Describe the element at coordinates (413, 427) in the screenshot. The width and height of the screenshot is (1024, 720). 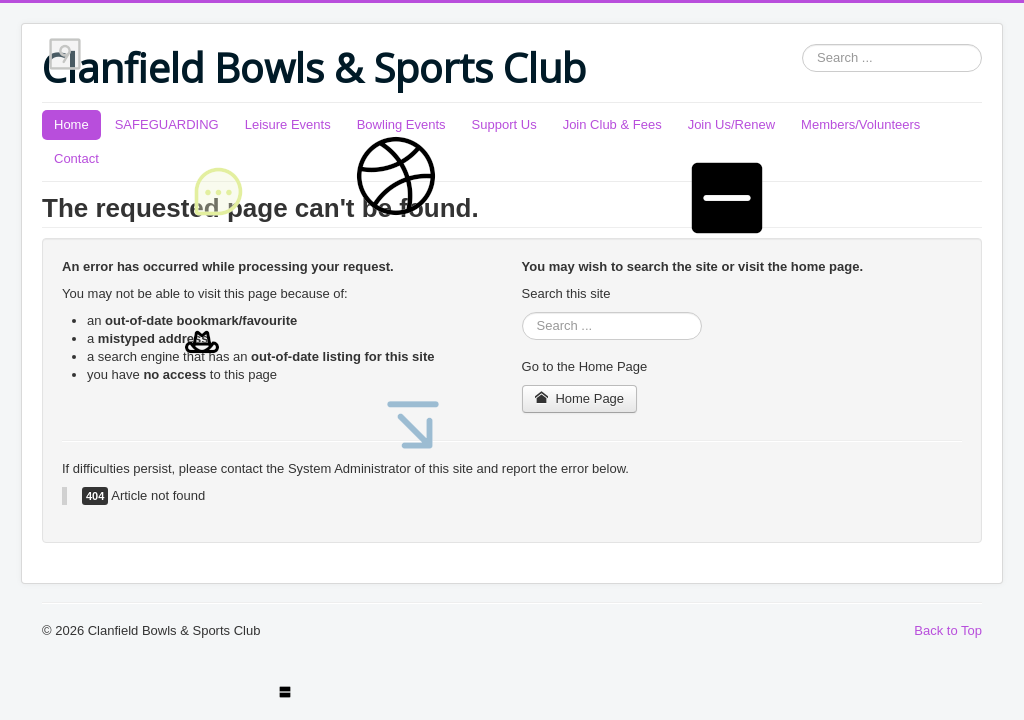
I see `move item to bottom-right corner` at that location.